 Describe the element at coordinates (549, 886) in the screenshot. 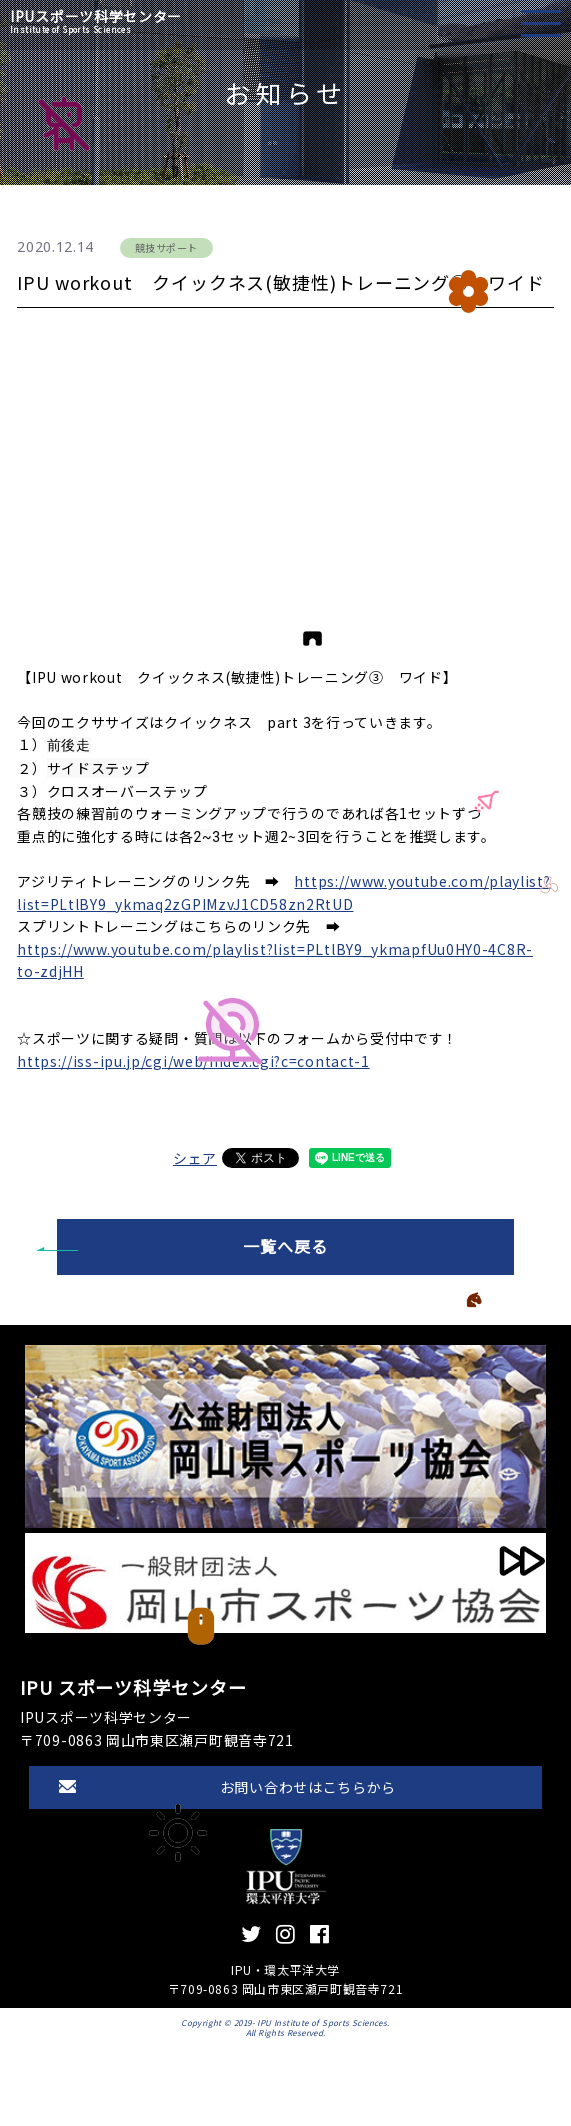

I see `adjust fan or ventilation settings` at that location.